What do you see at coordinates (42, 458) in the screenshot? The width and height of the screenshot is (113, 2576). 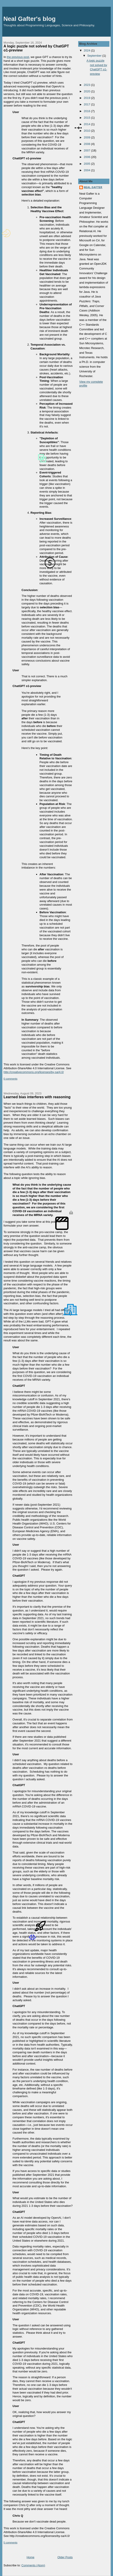 I see `merge or intersect selected layers` at bounding box center [42, 458].